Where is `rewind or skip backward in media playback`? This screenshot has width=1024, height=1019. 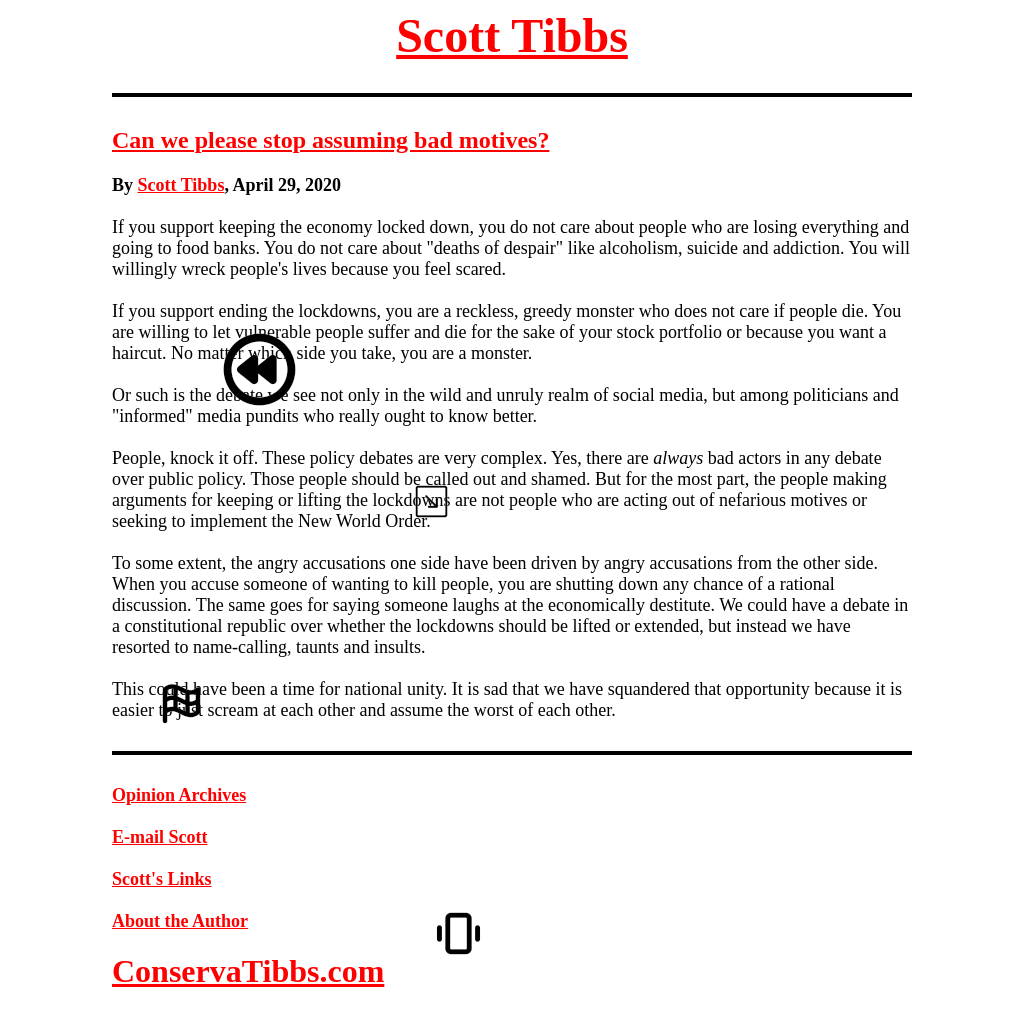
rewind or skip backward in media playback is located at coordinates (259, 369).